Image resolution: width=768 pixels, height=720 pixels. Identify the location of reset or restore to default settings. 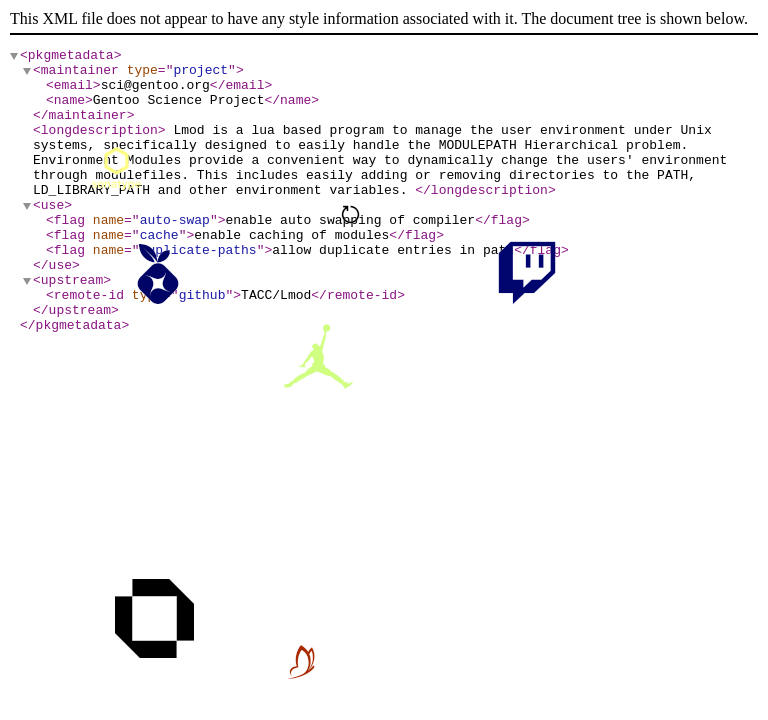
(350, 214).